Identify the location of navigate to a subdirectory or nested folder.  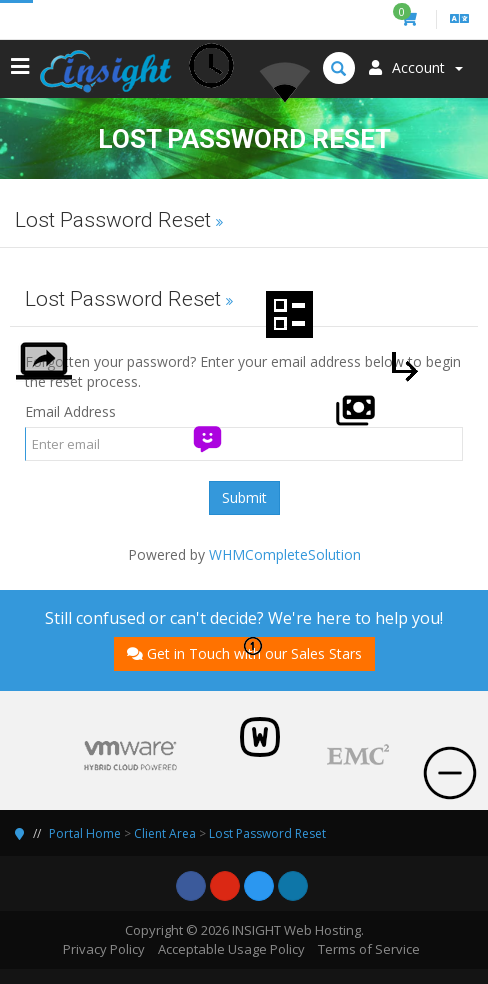
(406, 366).